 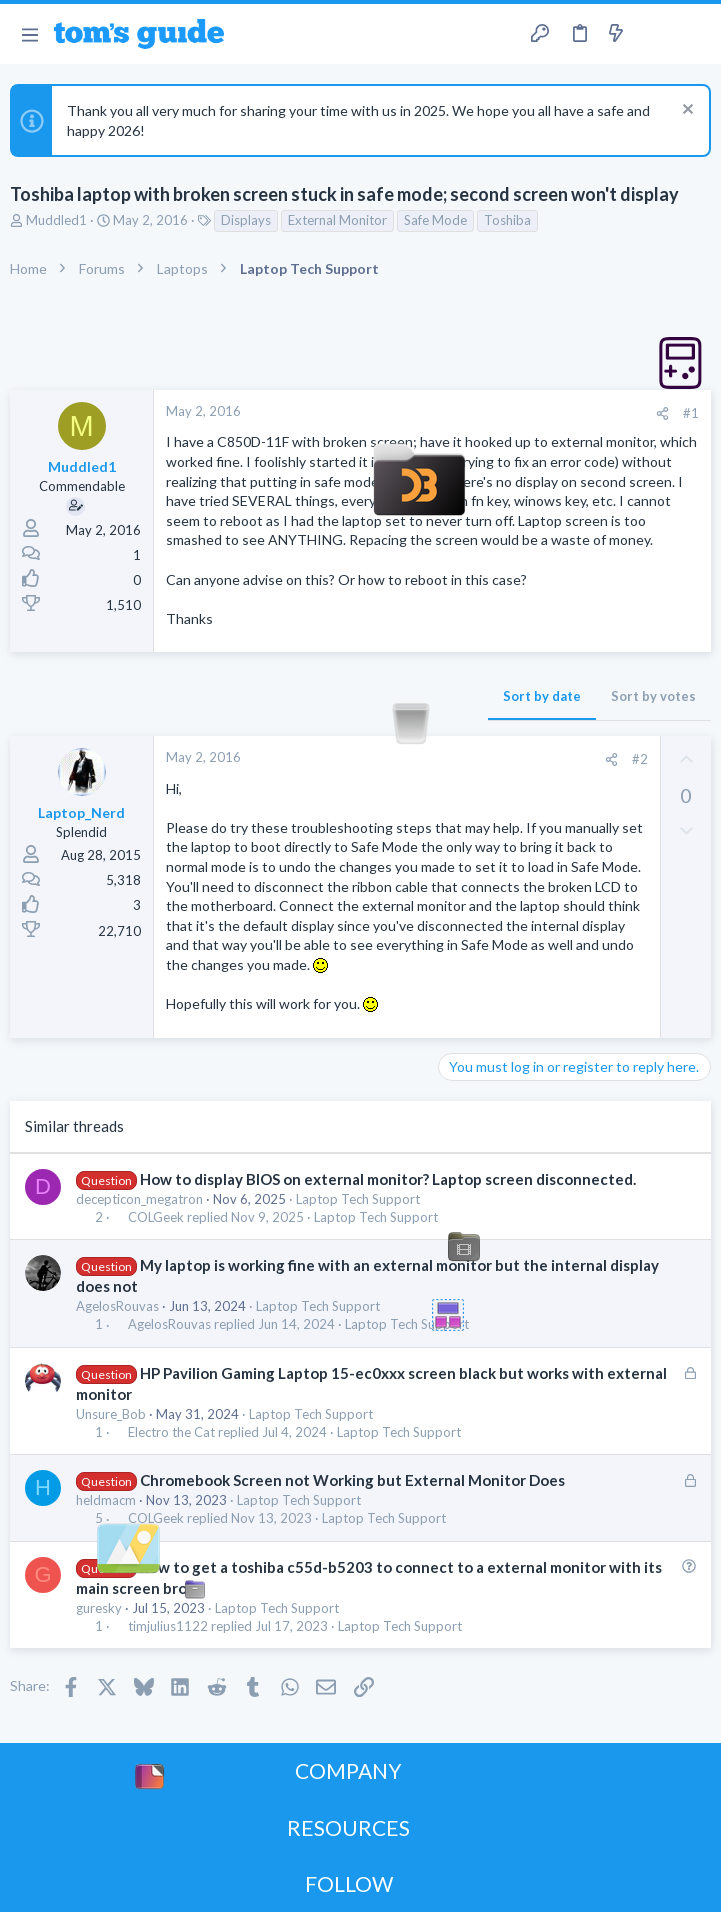 What do you see at coordinates (149, 1776) in the screenshot?
I see `customize desktop theme settings` at bounding box center [149, 1776].